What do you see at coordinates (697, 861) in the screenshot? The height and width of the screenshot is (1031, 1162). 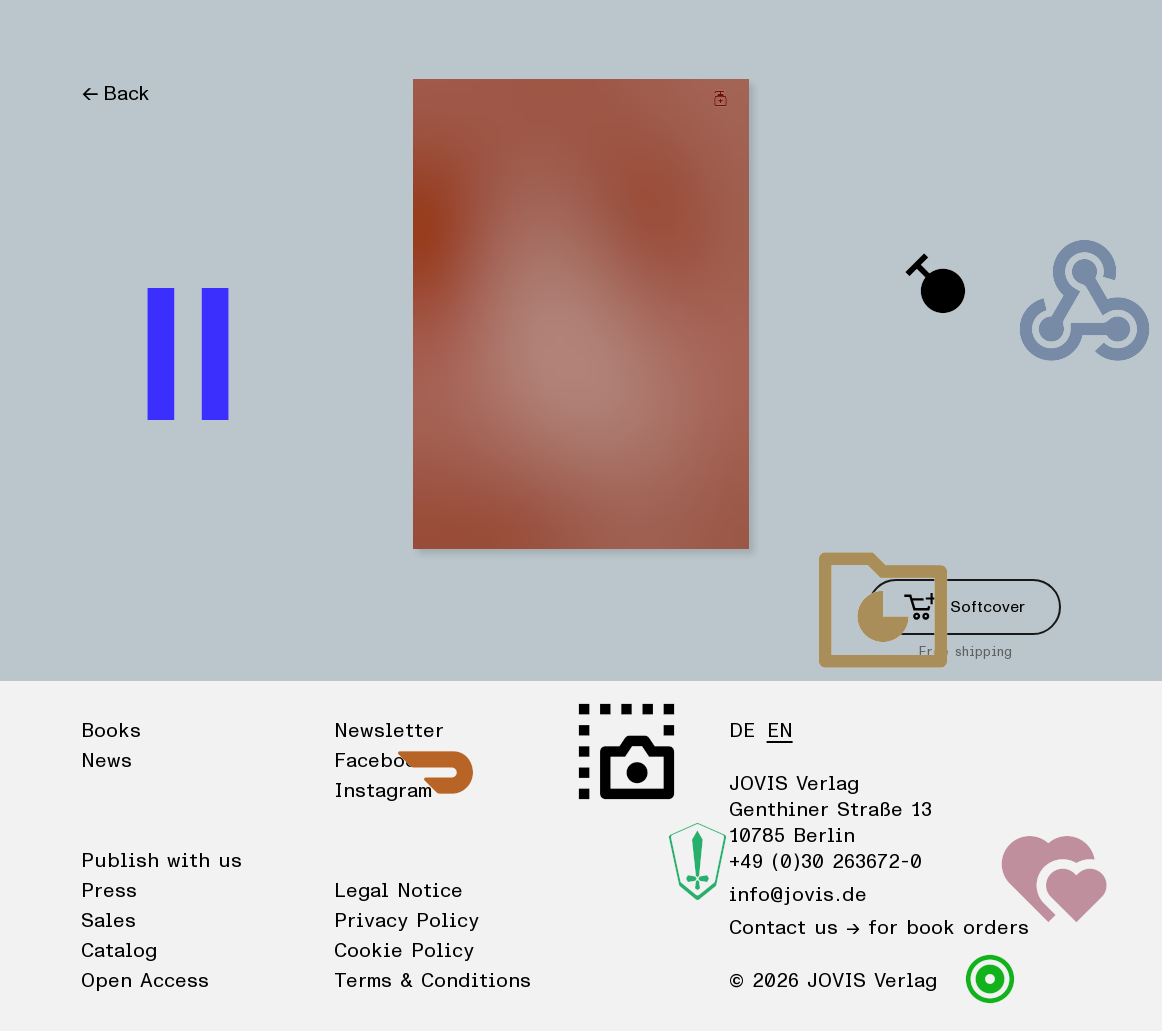 I see `launch heroic games launcher` at bounding box center [697, 861].